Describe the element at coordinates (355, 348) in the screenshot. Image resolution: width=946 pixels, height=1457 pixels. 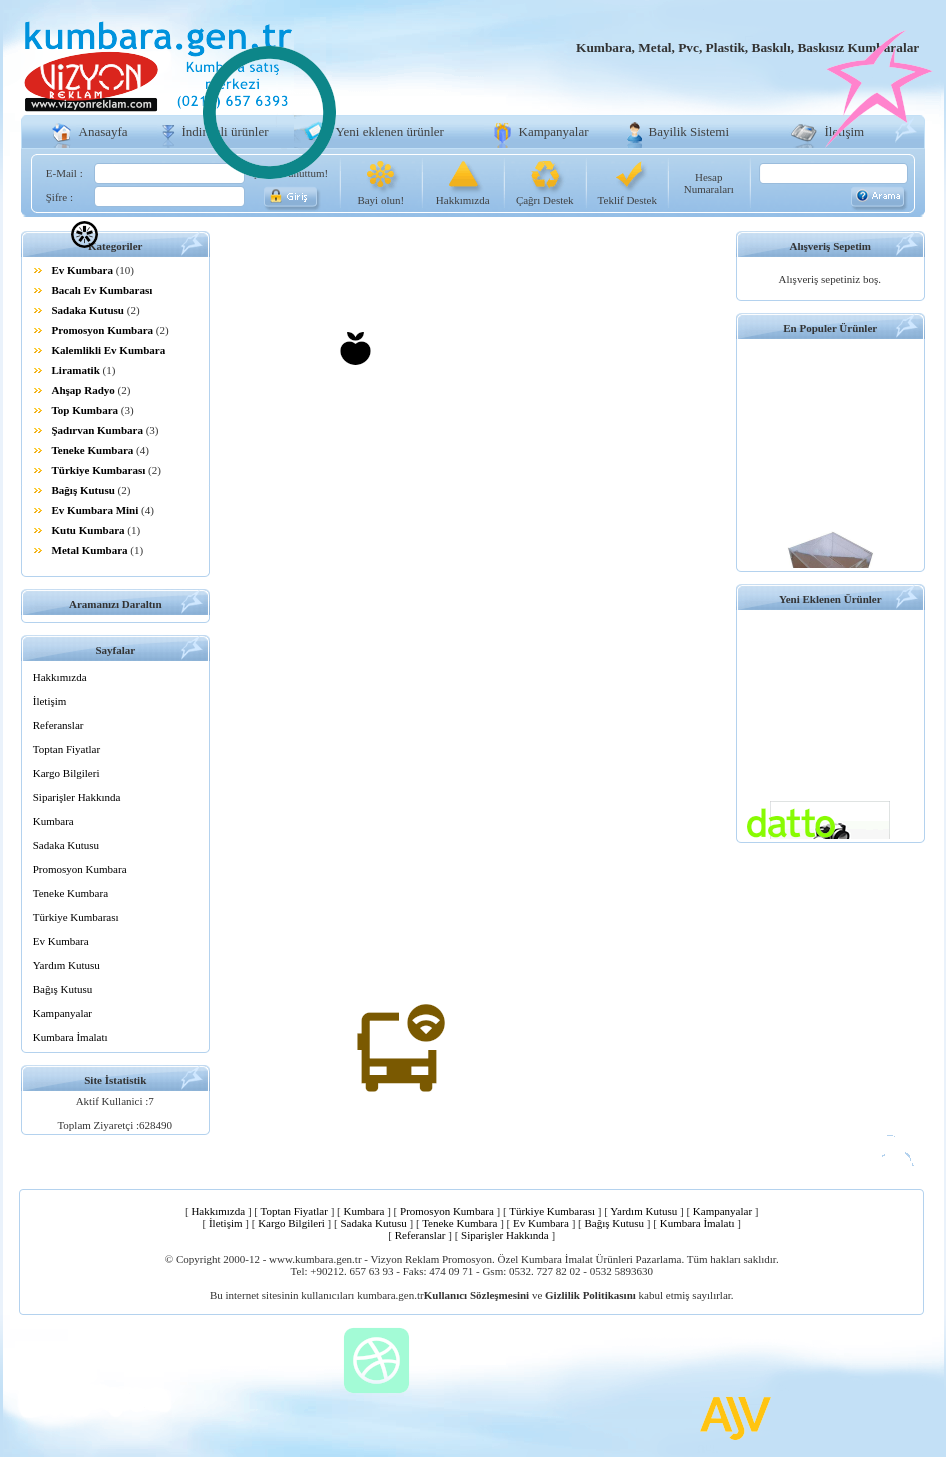
I see `franprix grocery store app or website` at that location.